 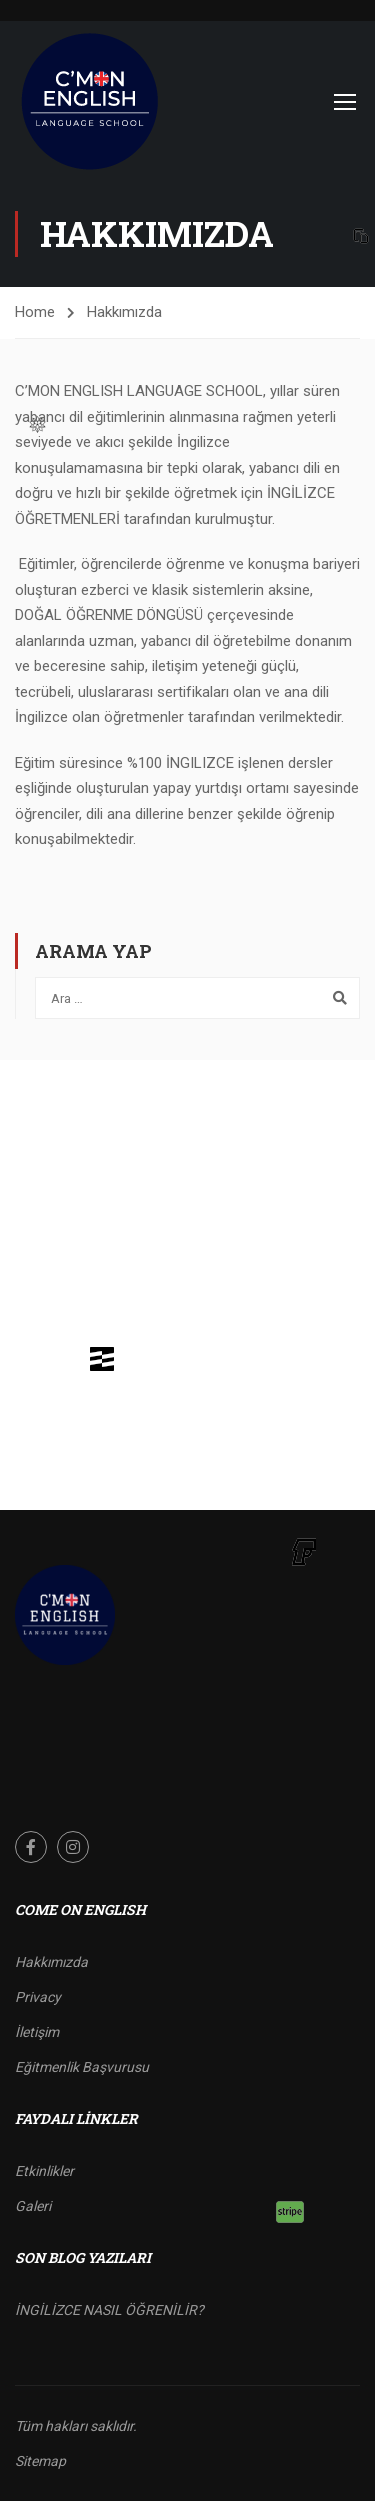 What do you see at coordinates (361, 236) in the screenshot?
I see `paste copied content from clipboard` at bounding box center [361, 236].